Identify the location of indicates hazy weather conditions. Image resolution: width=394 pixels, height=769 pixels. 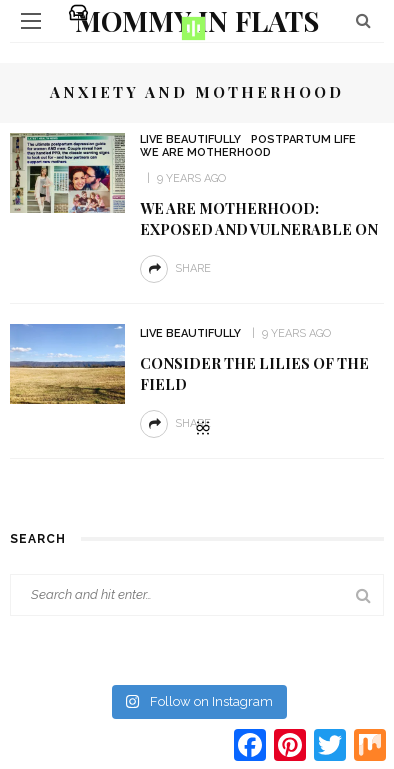
(203, 428).